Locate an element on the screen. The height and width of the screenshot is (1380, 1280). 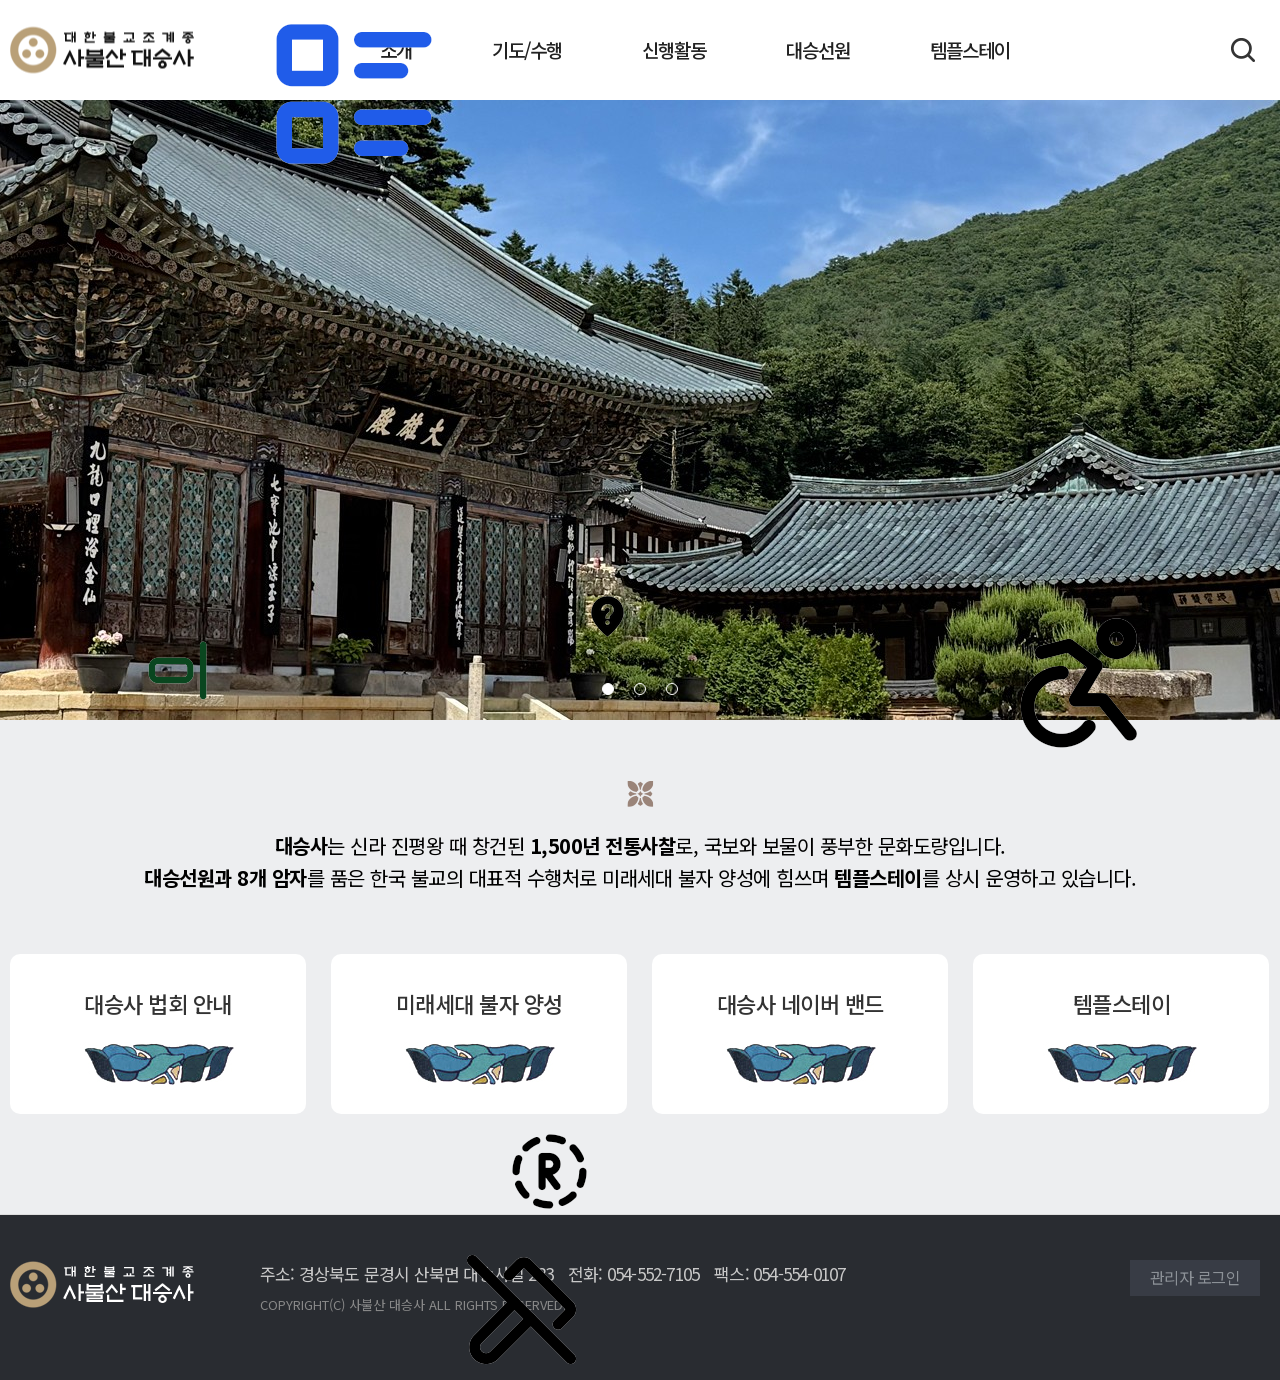
view detailed list items is located at coordinates (354, 94).